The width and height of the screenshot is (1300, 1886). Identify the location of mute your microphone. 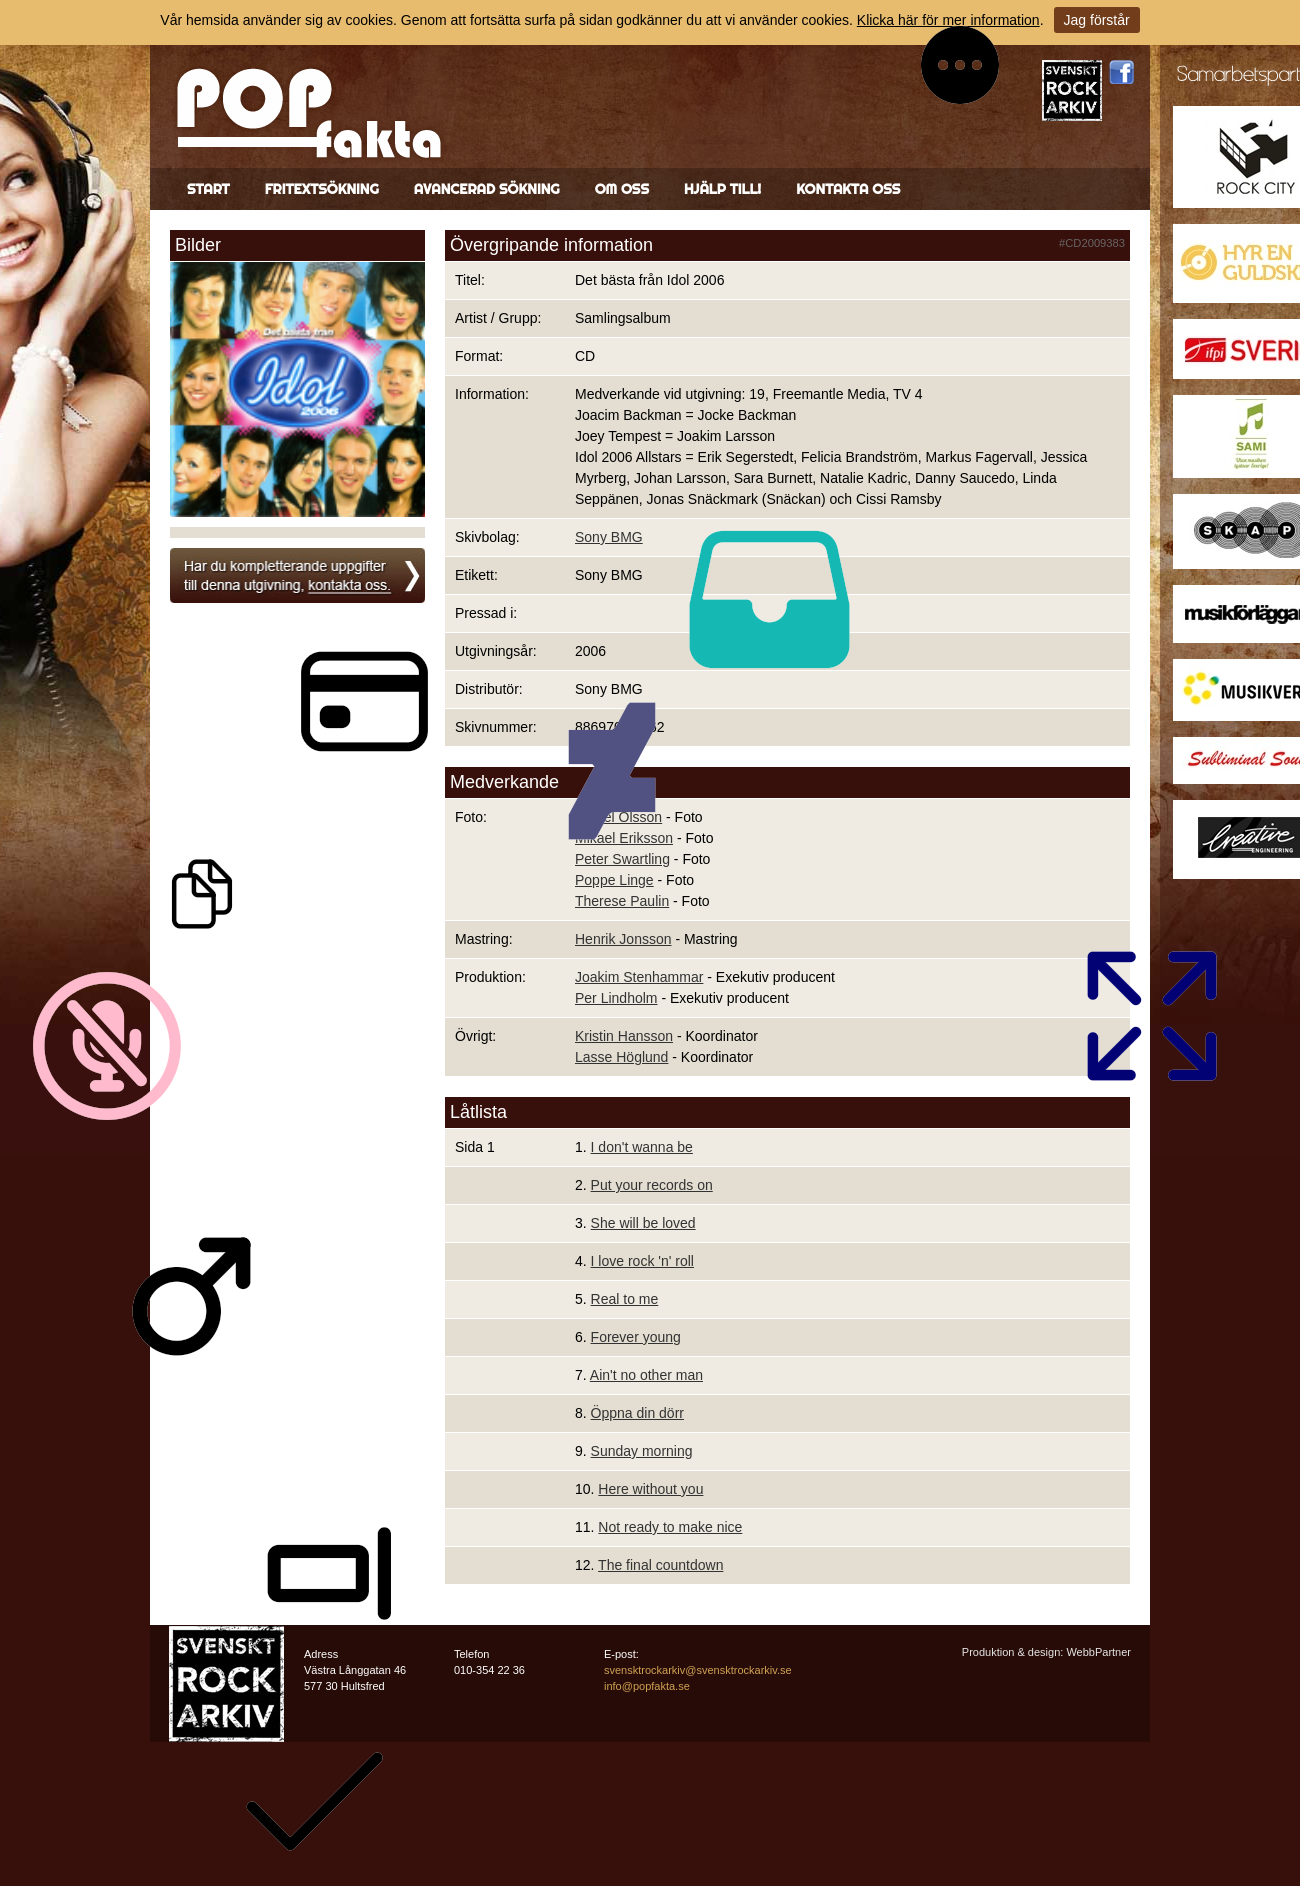
(107, 1046).